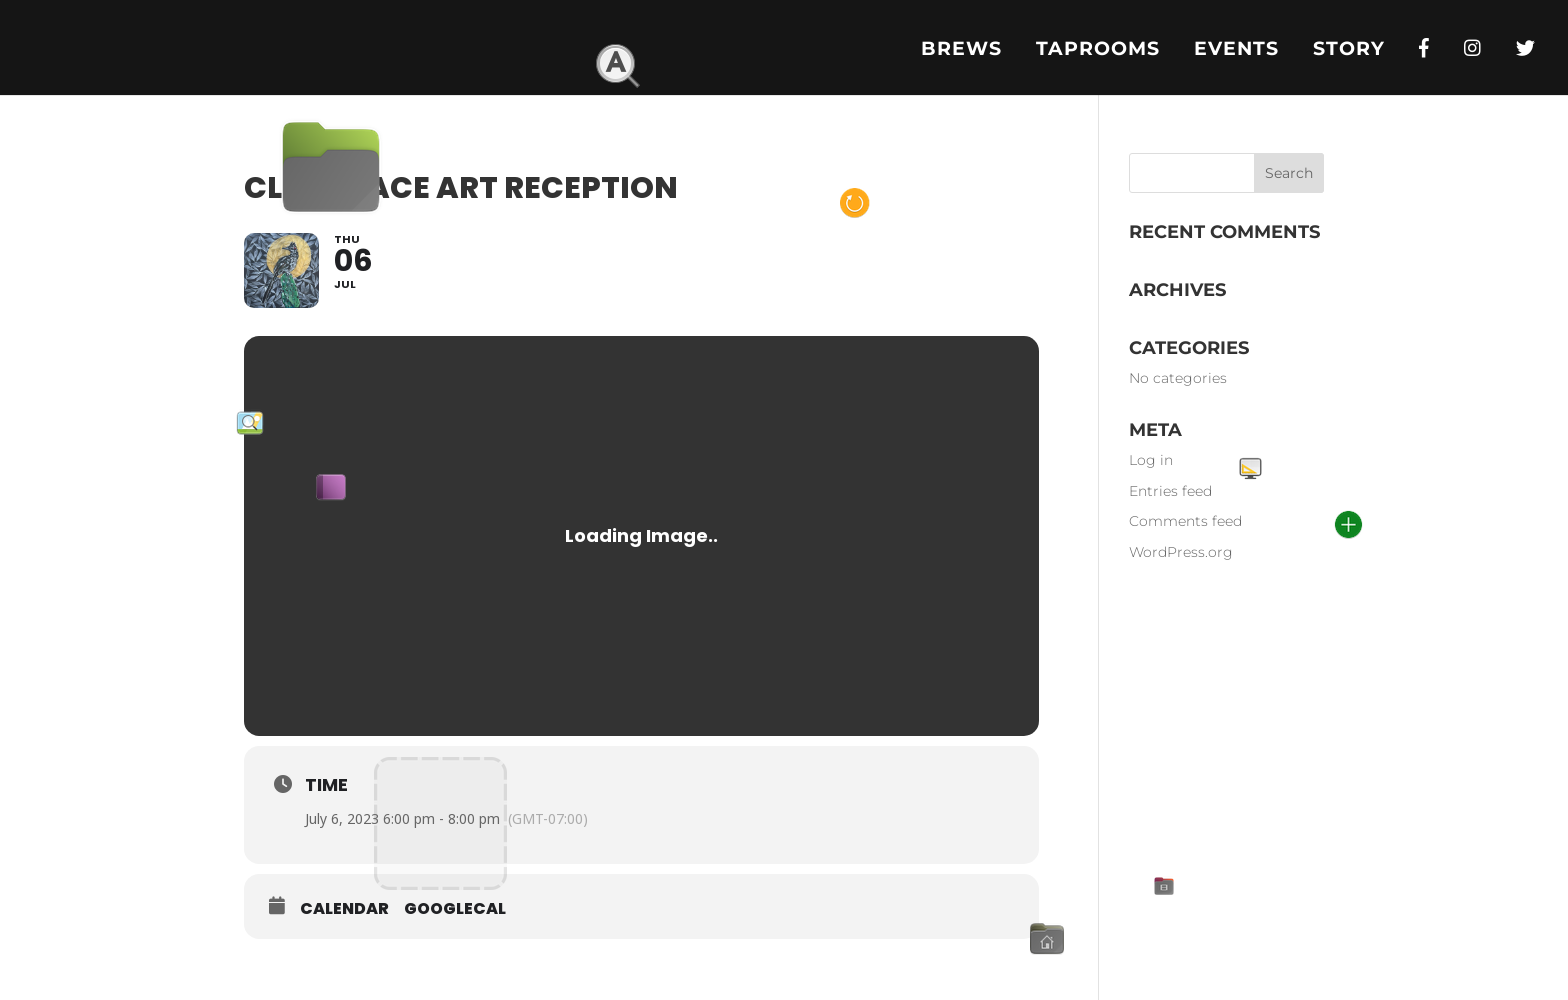  I want to click on drop files here to move them into this folder, so click(331, 167).